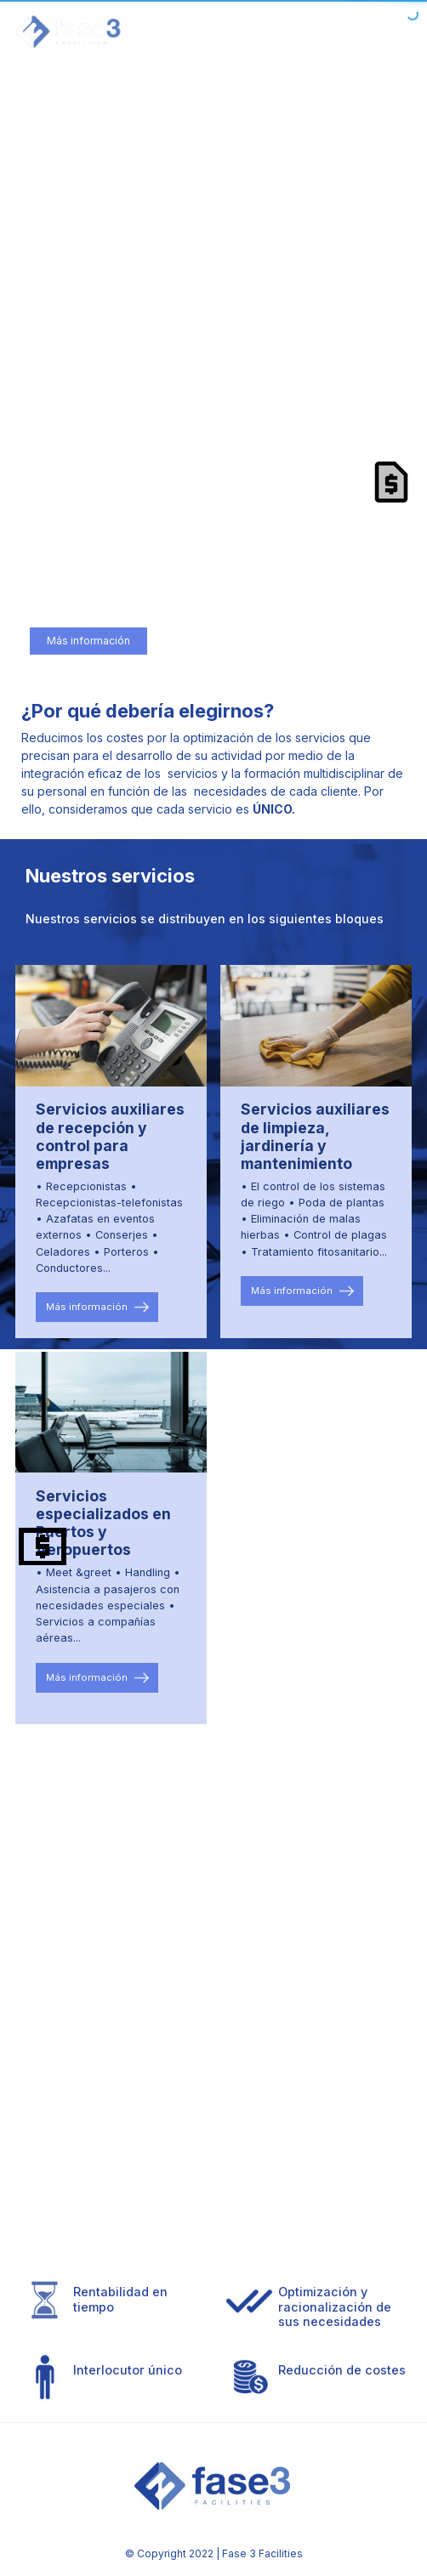 The width and height of the screenshot is (427, 2576). I want to click on find nearby ATMs or cash machines, so click(43, 1546).